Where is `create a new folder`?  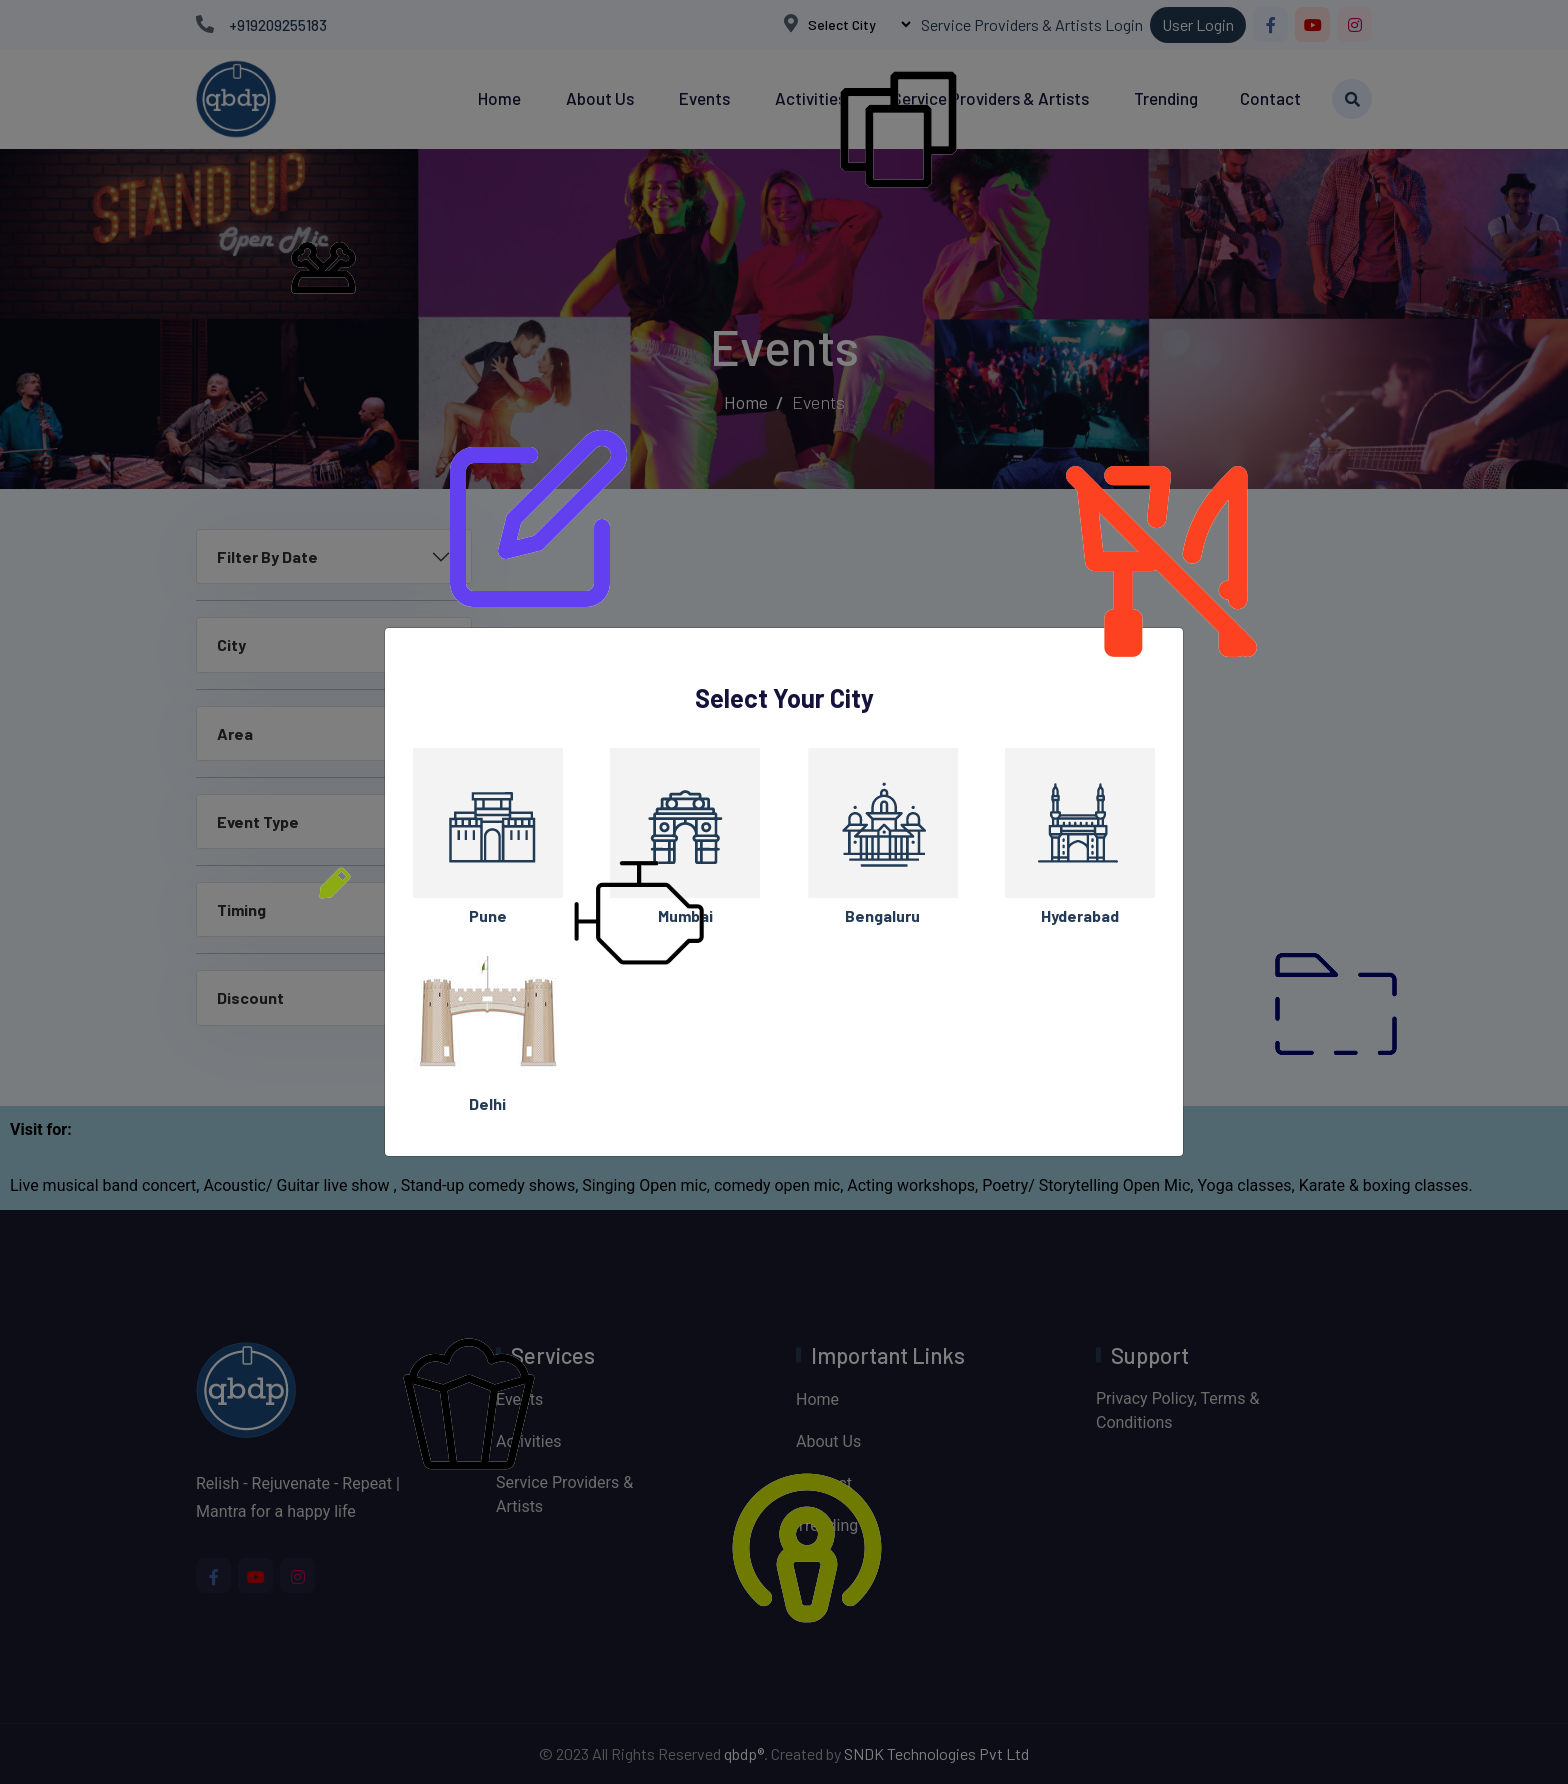
create a new folder is located at coordinates (1336, 1004).